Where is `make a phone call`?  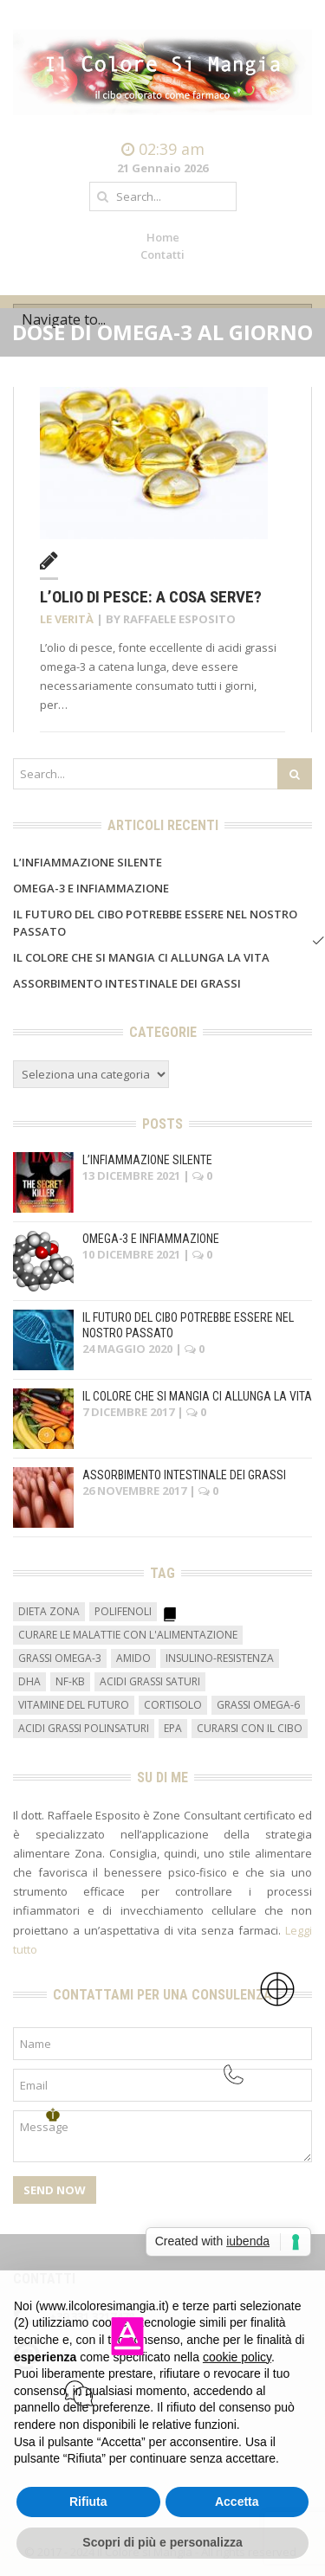
make a phone call is located at coordinates (233, 2075).